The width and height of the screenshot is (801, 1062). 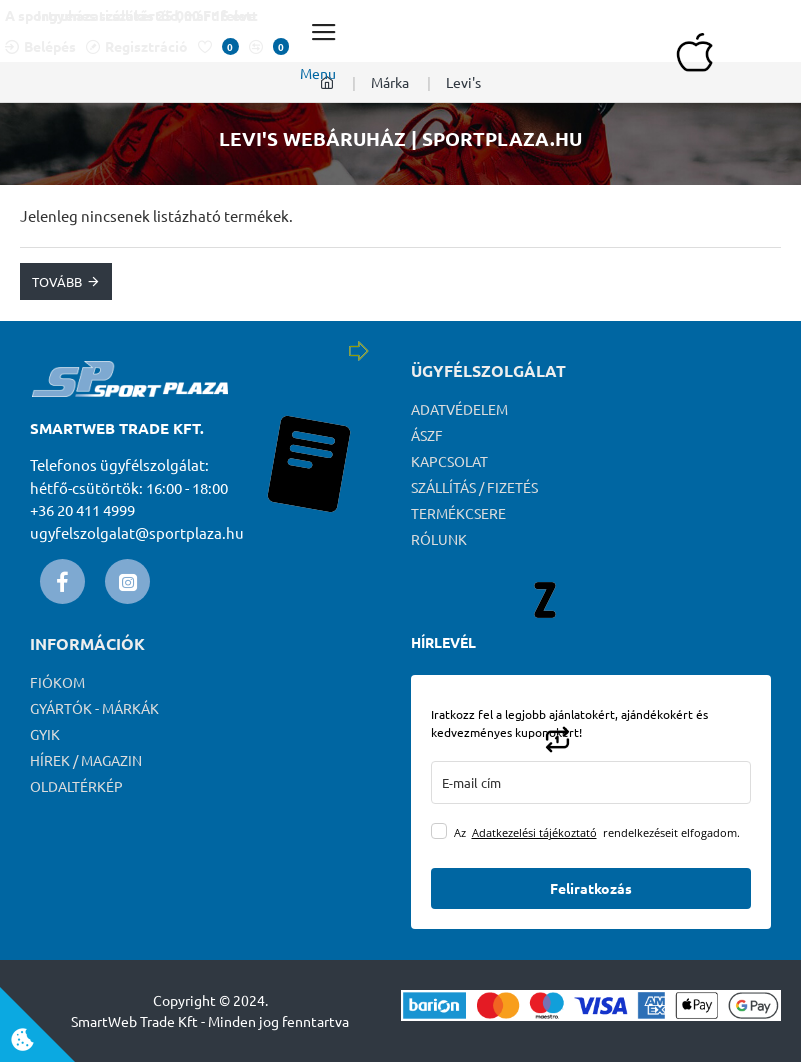 I want to click on indicates z-index or layer ordering option, so click(x=545, y=600).